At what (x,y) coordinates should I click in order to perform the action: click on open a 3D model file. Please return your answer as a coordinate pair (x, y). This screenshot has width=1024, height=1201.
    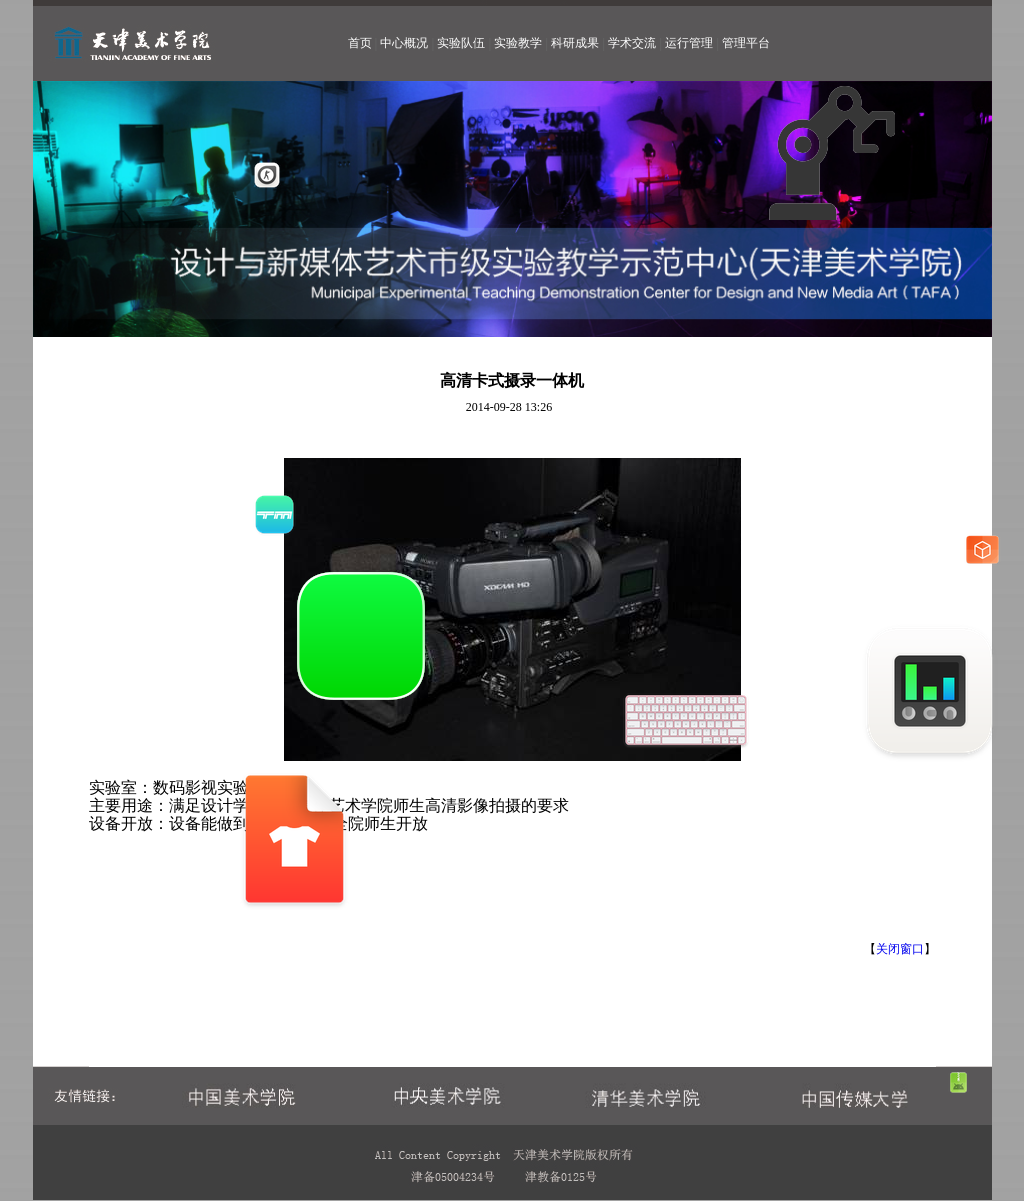
    Looking at the image, I should click on (982, 548).